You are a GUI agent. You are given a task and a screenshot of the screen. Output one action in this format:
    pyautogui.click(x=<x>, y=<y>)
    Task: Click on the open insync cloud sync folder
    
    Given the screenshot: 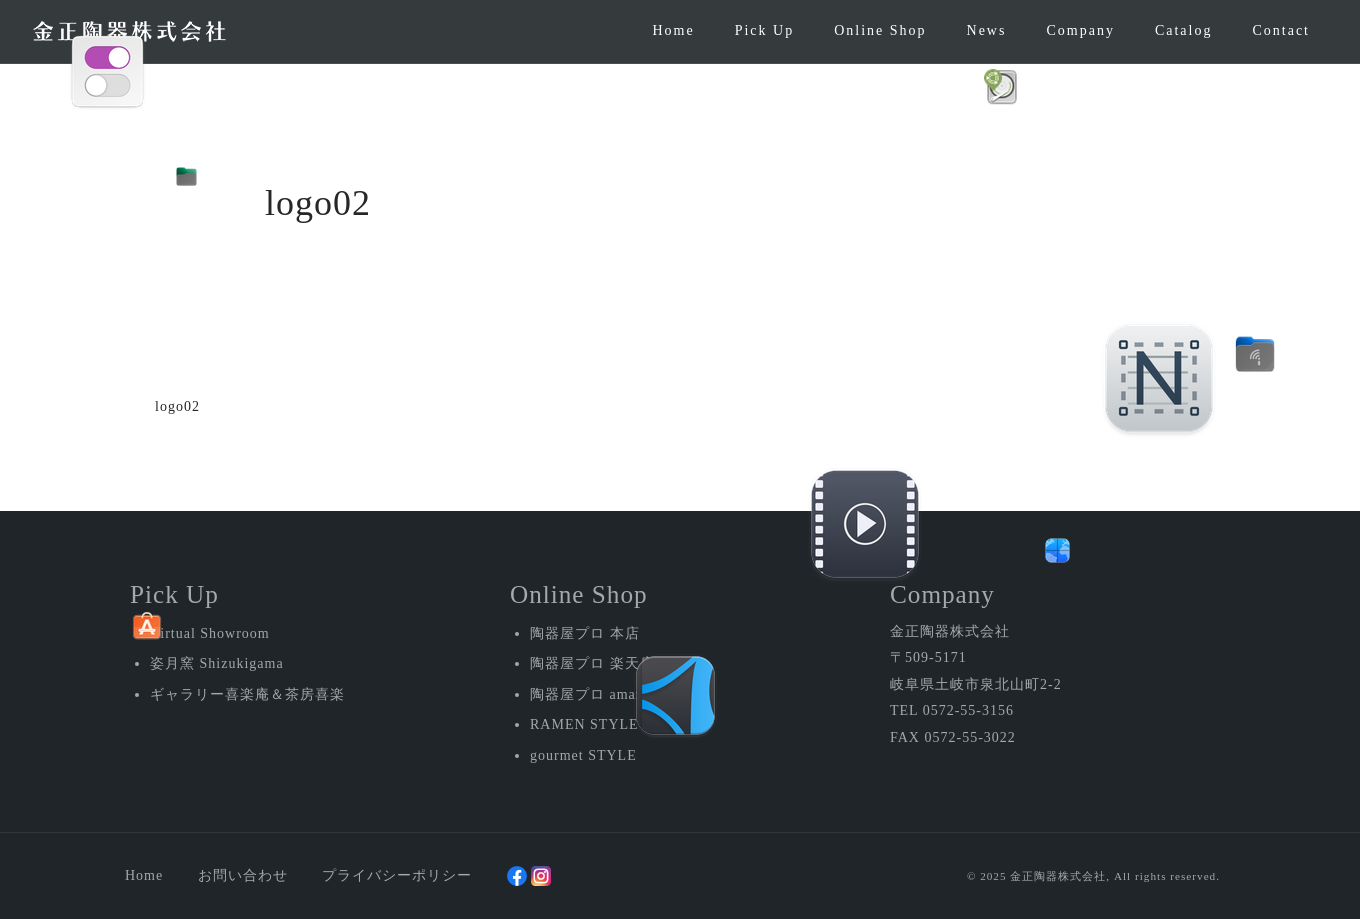 What is the action you would take?
    pyautogui.click(x=1255, y=354)
    